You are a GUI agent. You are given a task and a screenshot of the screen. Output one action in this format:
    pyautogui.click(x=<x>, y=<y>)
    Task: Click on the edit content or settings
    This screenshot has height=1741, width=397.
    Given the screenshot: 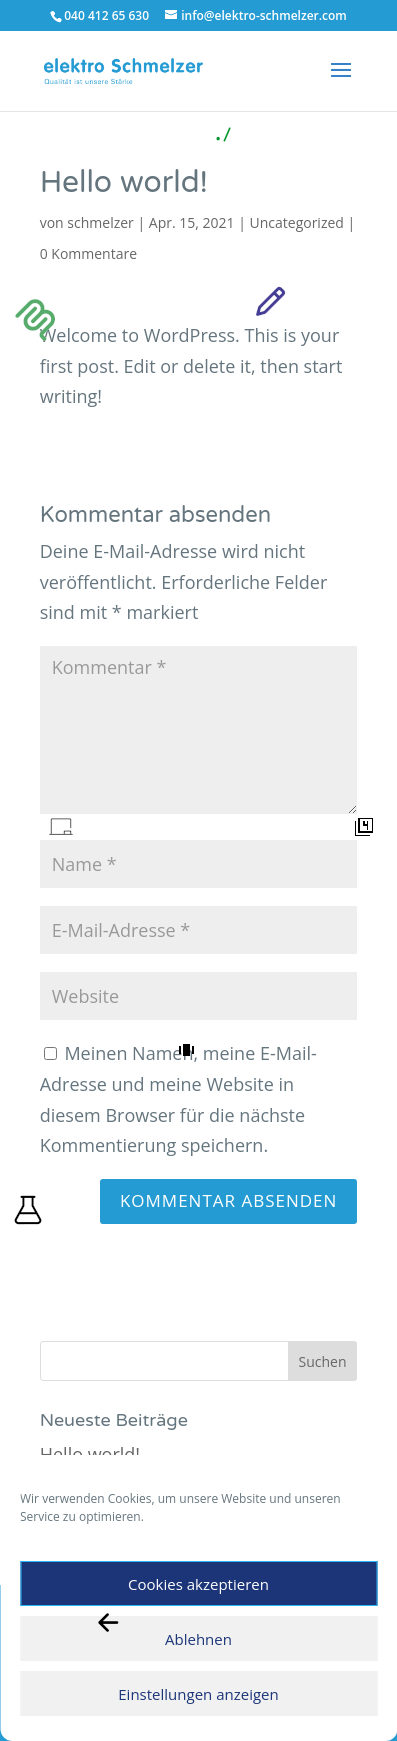 What is the action you would take?
    pyautogui.click(x=270, y=301)
    